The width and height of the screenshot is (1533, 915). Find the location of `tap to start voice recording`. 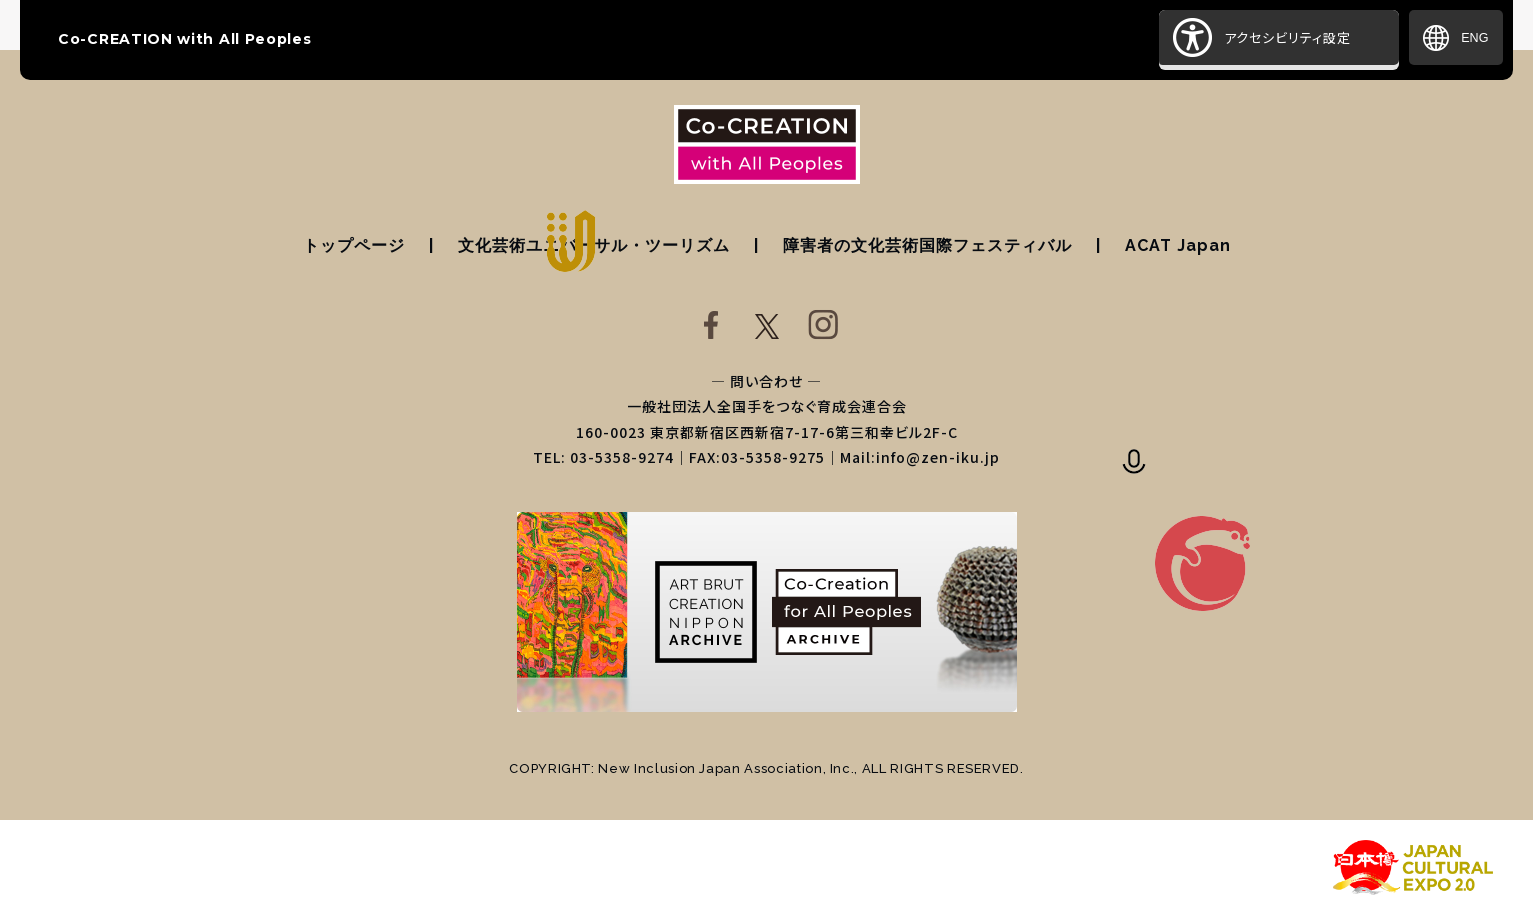

tap to start voice recording is located at coordinates (1134, 462).